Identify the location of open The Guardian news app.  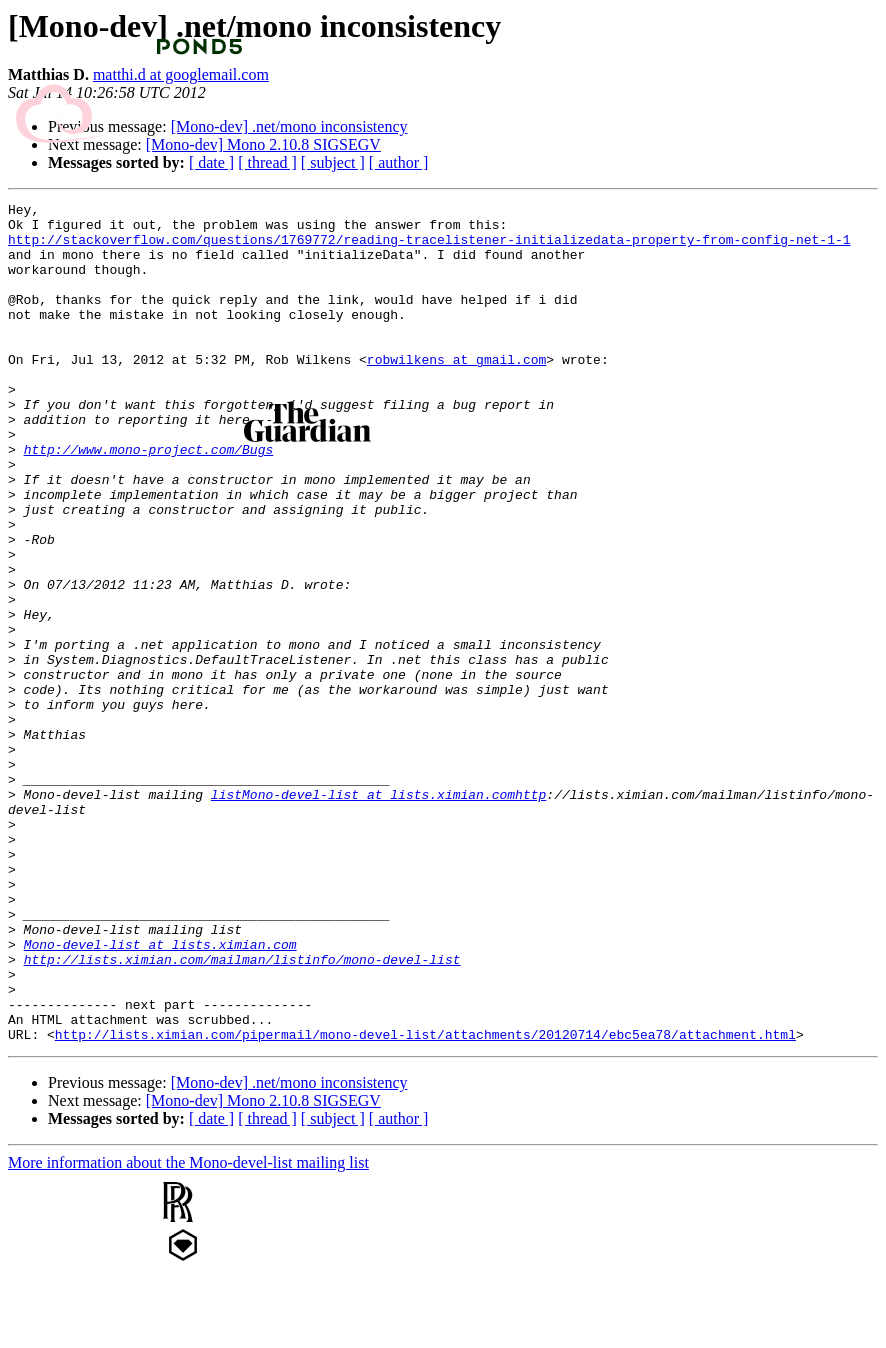
(307, 421).